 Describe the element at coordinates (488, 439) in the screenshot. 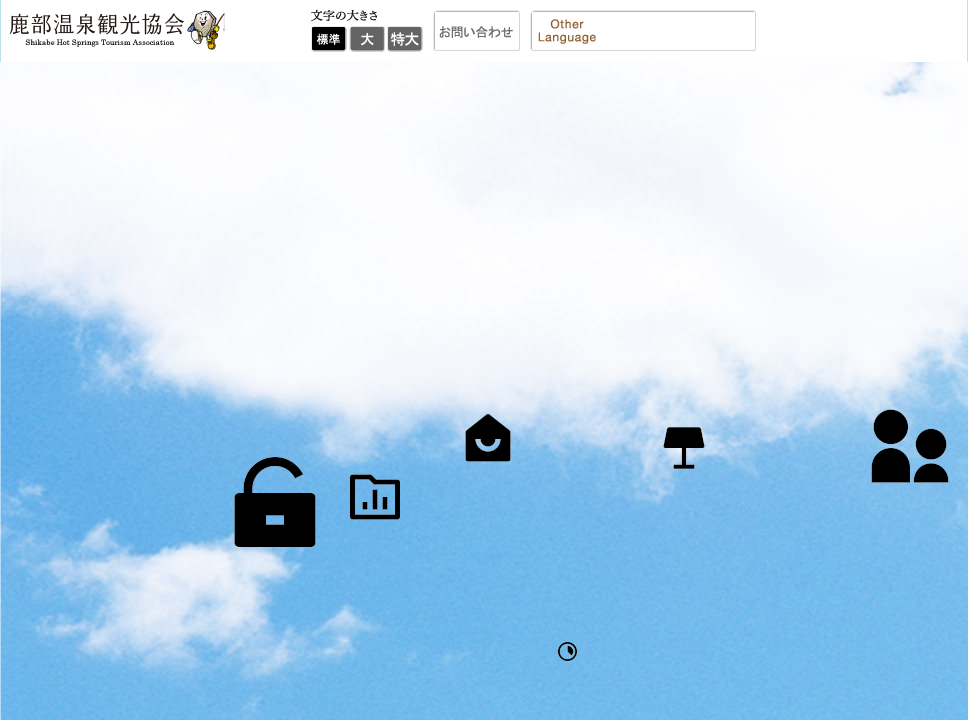

I see `return to home screen` at that location.